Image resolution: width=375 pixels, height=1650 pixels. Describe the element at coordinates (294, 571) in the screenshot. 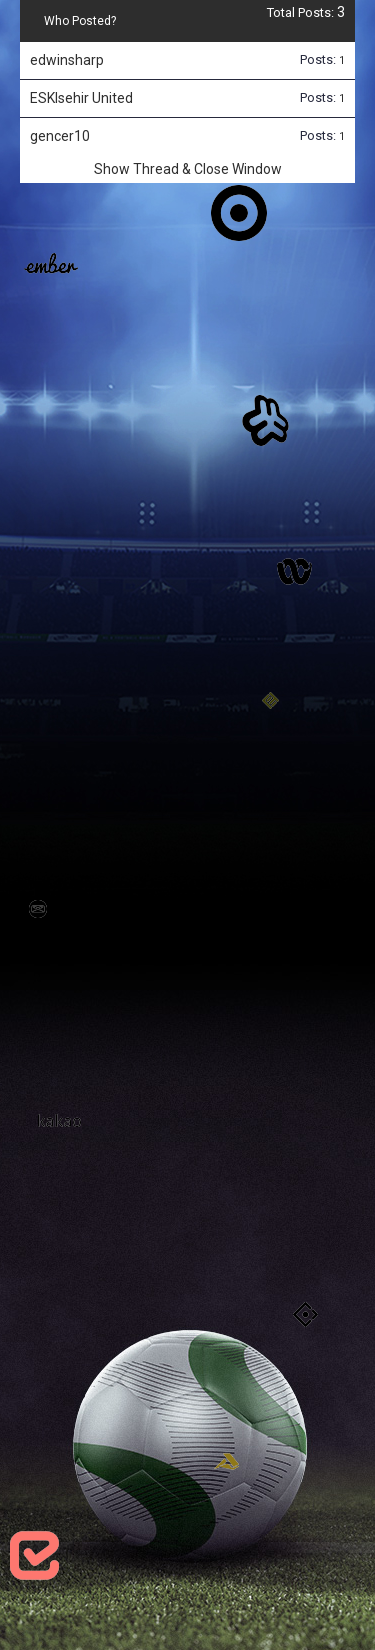

I see `open Webex video conferencing app` at that location.